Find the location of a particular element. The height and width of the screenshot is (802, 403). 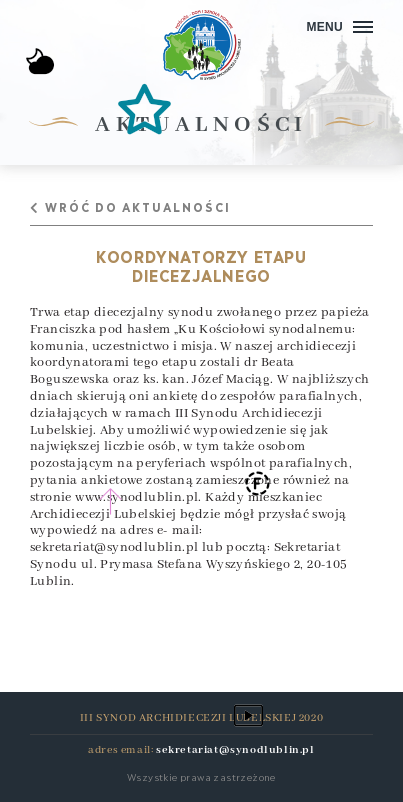

add item to favorites is located at coordinates (144, 111).